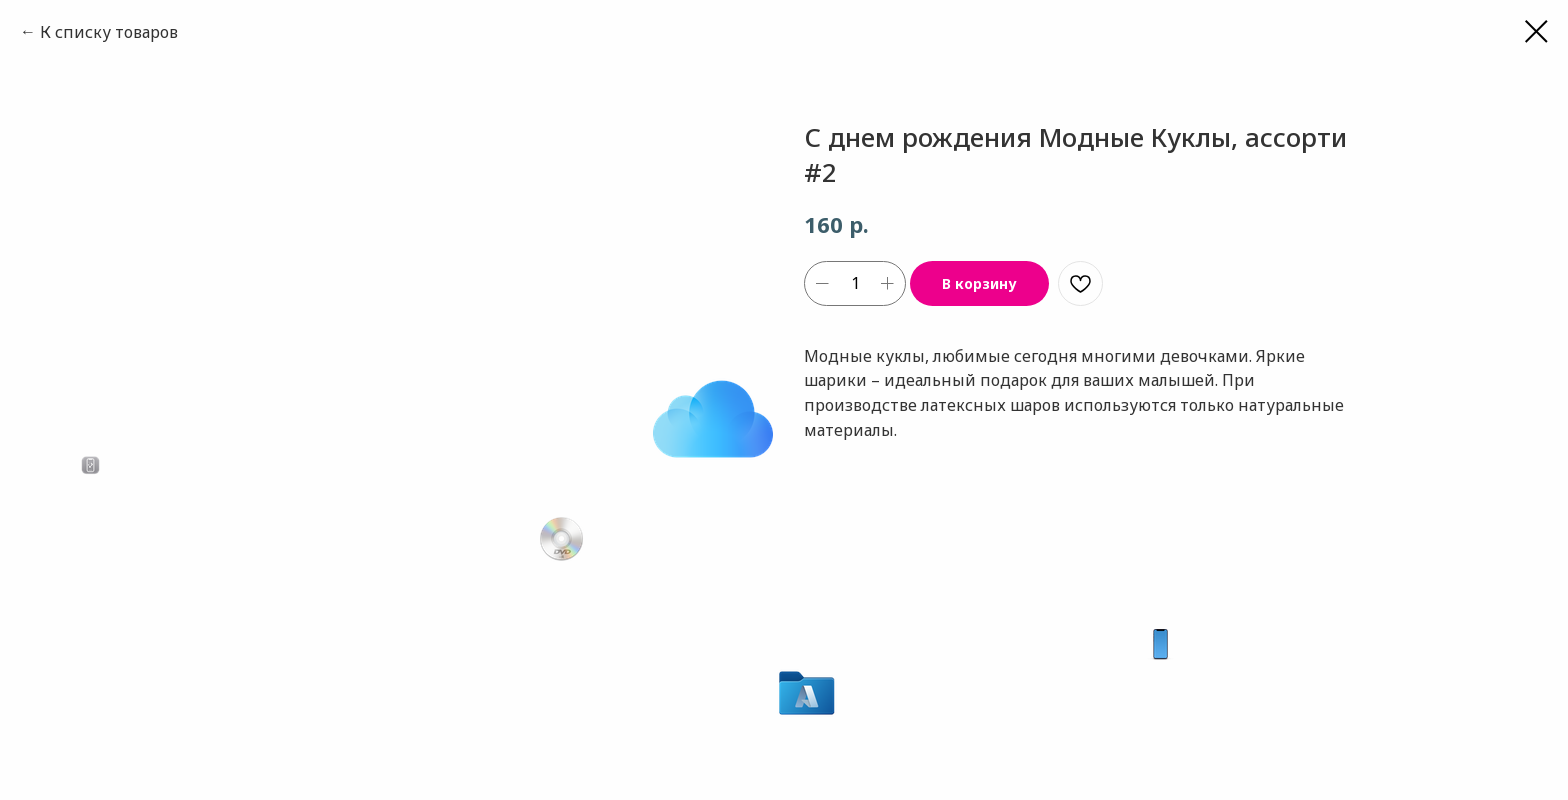 This screenshot has width=1568, height=800. Describe the element at coordinates (806, 694) in the screenshot. I see `open microsoft azure project folder` at that location.